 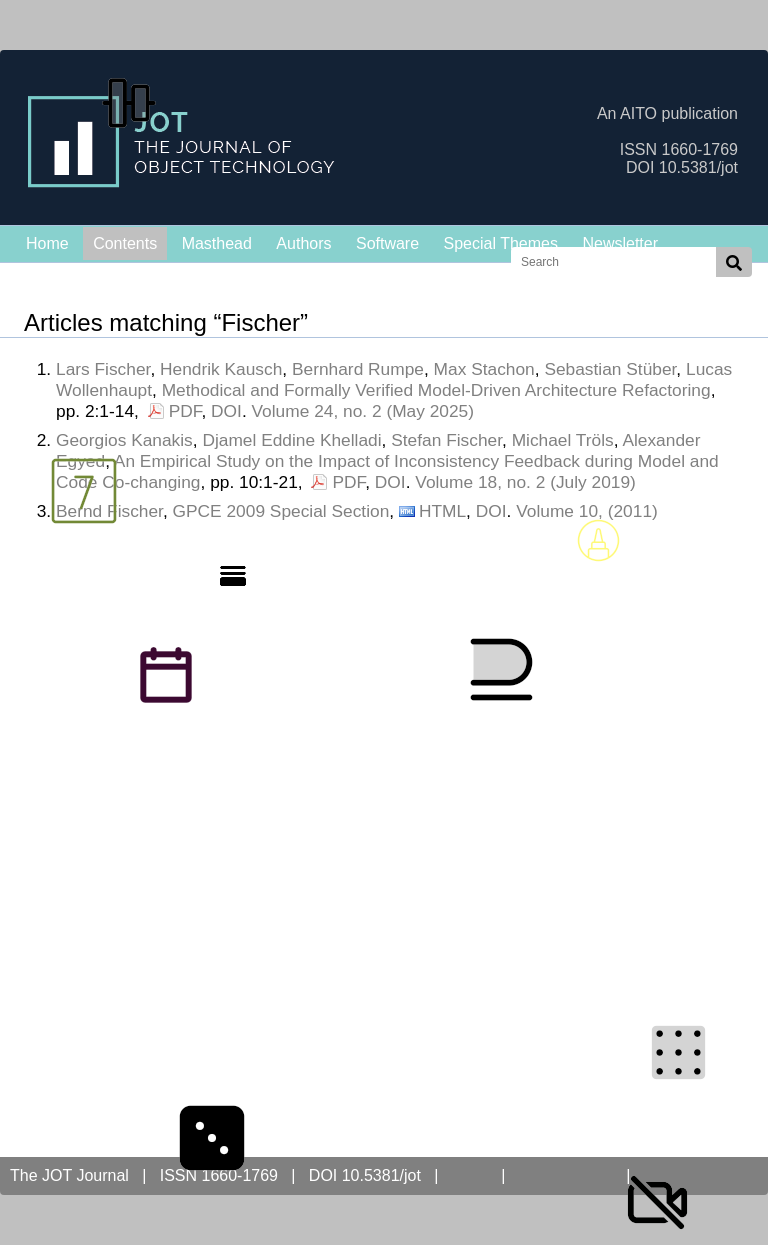 What do you see at coordinates (129, 103) in the screenshot?
I see `align objects to vertical center` at bounding box center [129, 103].